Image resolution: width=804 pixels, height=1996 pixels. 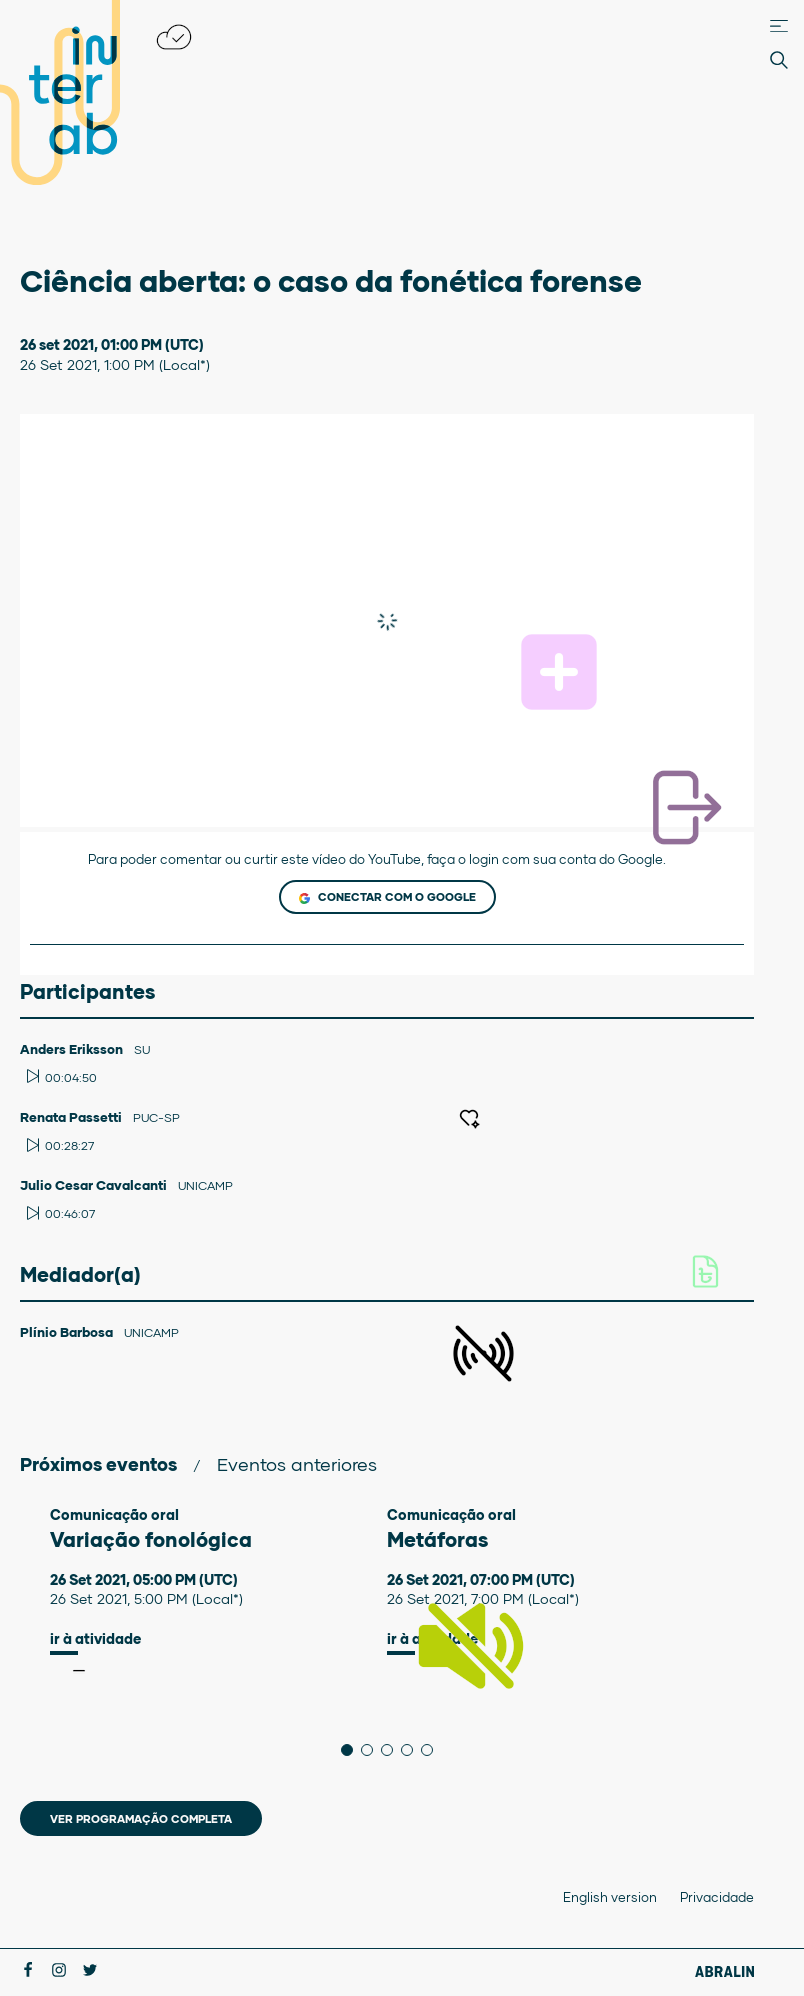 I want to click on add to favorites with AI-powered recommendations, so click(x=469, y=1118).